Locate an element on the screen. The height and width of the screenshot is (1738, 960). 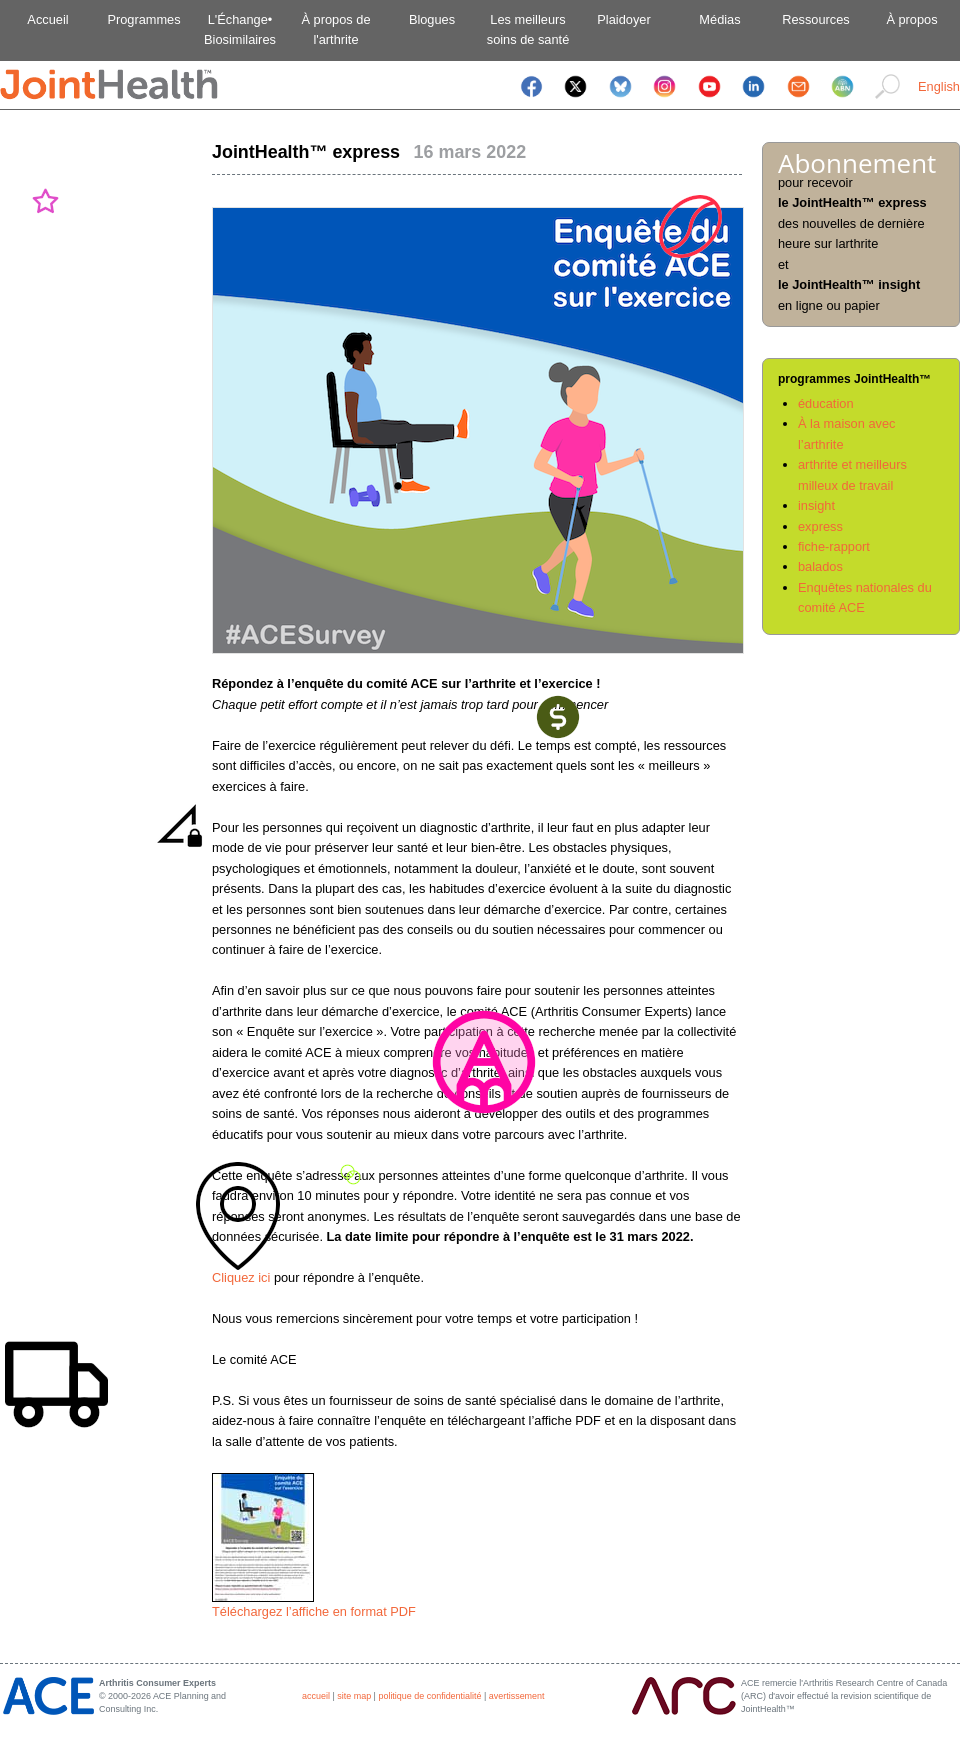
edit or modify content is located at coordinates (484, 1062).